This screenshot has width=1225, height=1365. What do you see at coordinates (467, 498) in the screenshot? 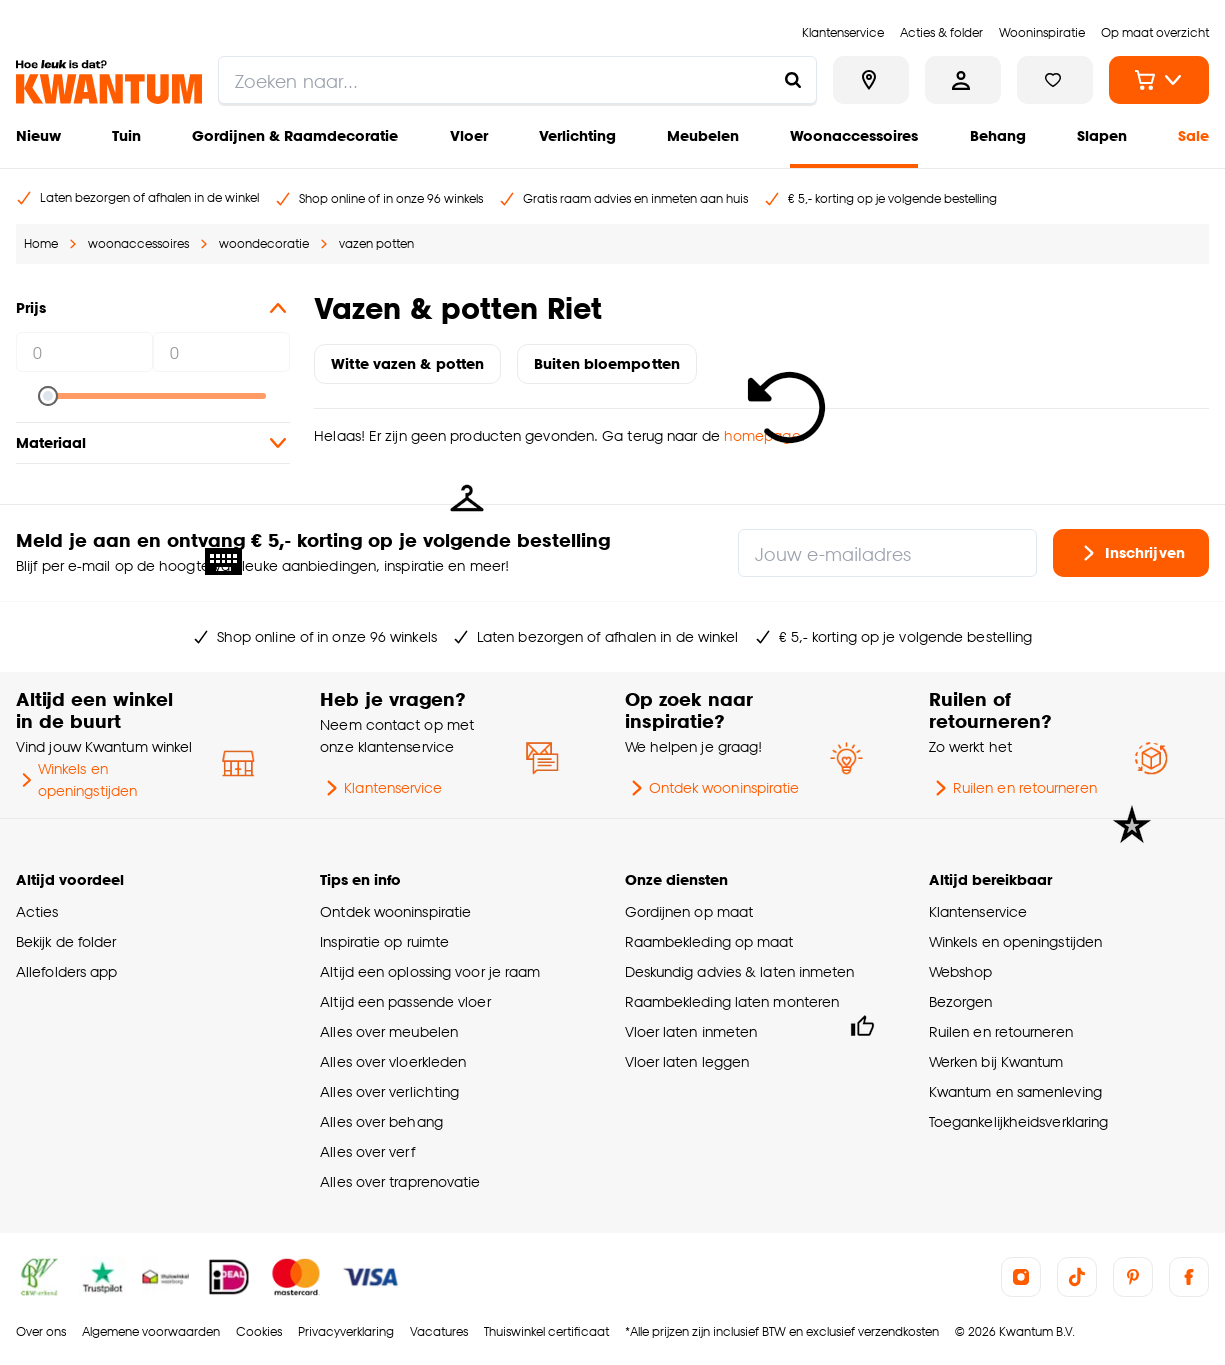
I see `access wardrobe or clothing options` at bounding box center [467, 498].